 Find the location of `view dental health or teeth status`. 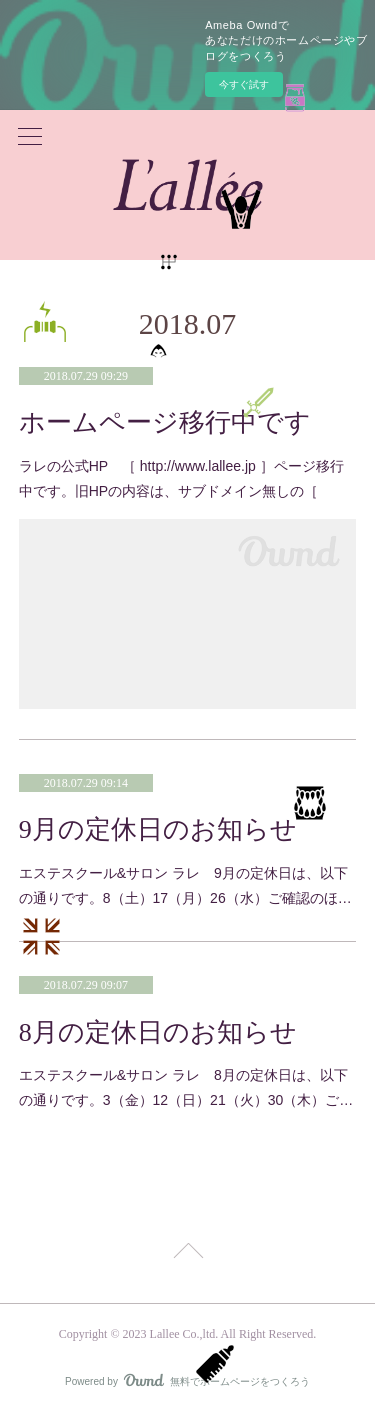

view dental health or teeth status is located at coordinates (310, 803).